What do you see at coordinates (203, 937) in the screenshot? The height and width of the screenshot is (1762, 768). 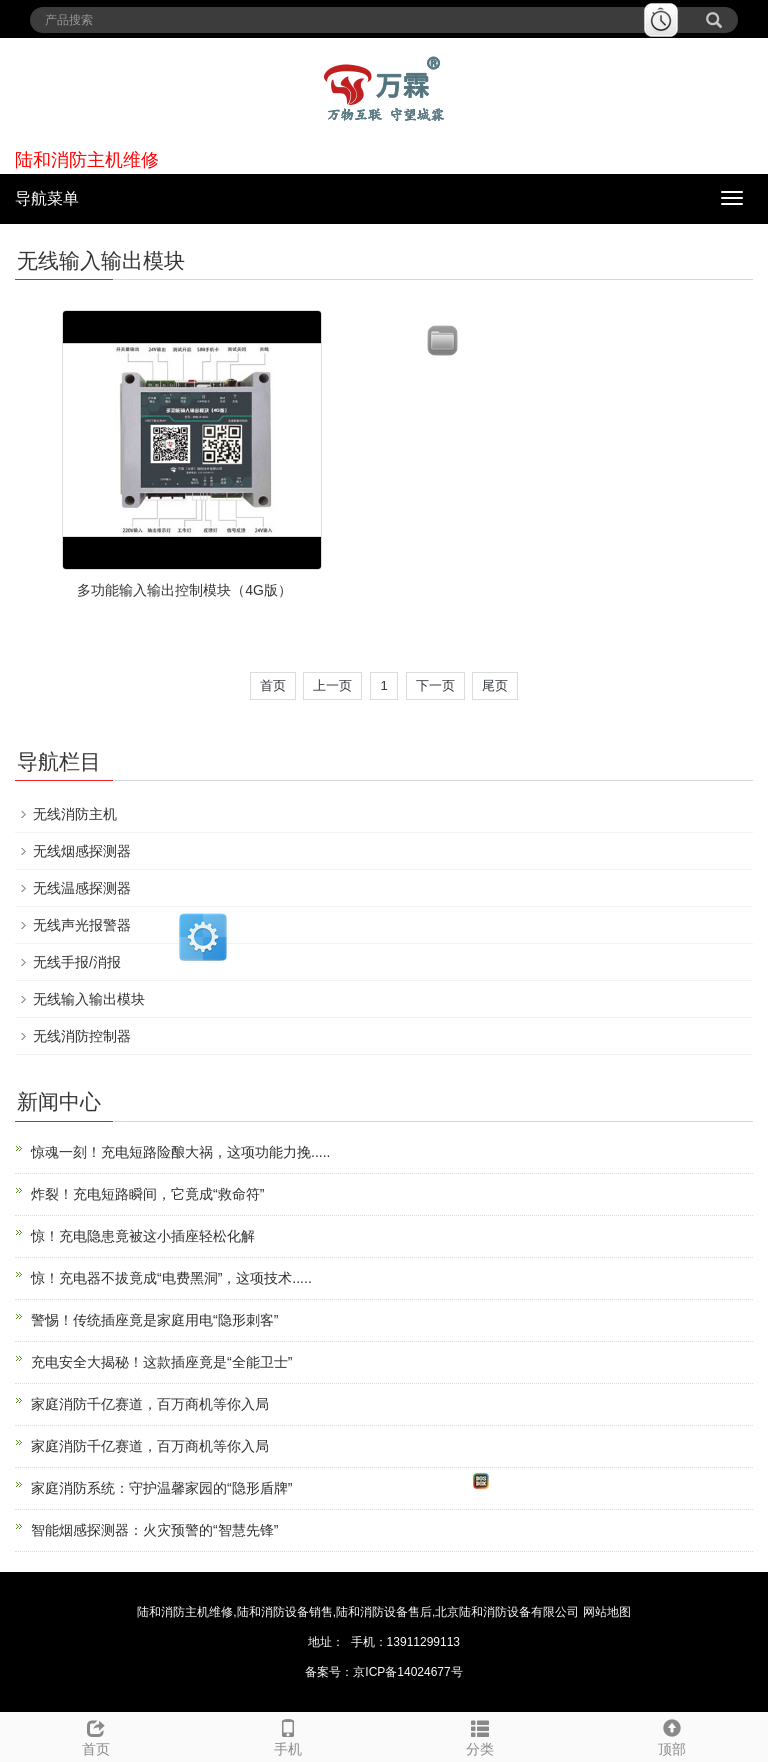 I see `windows installer package file` at bounding box center [203, 937].